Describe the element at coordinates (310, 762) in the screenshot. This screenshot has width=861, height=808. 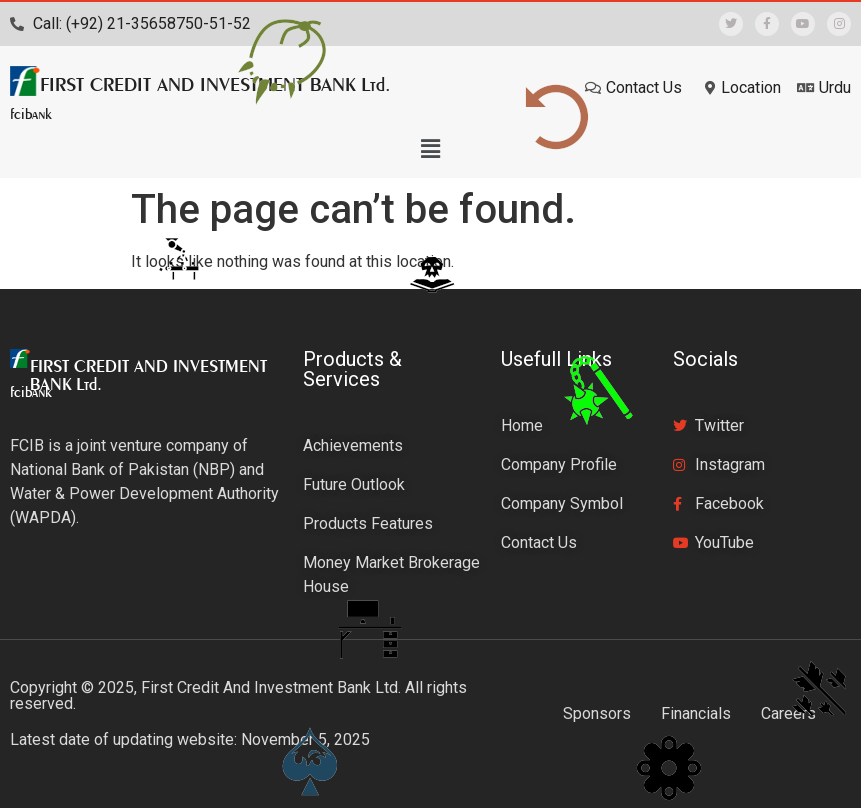
I see `indicates a hot streak or winning hand in a card game` at that location.